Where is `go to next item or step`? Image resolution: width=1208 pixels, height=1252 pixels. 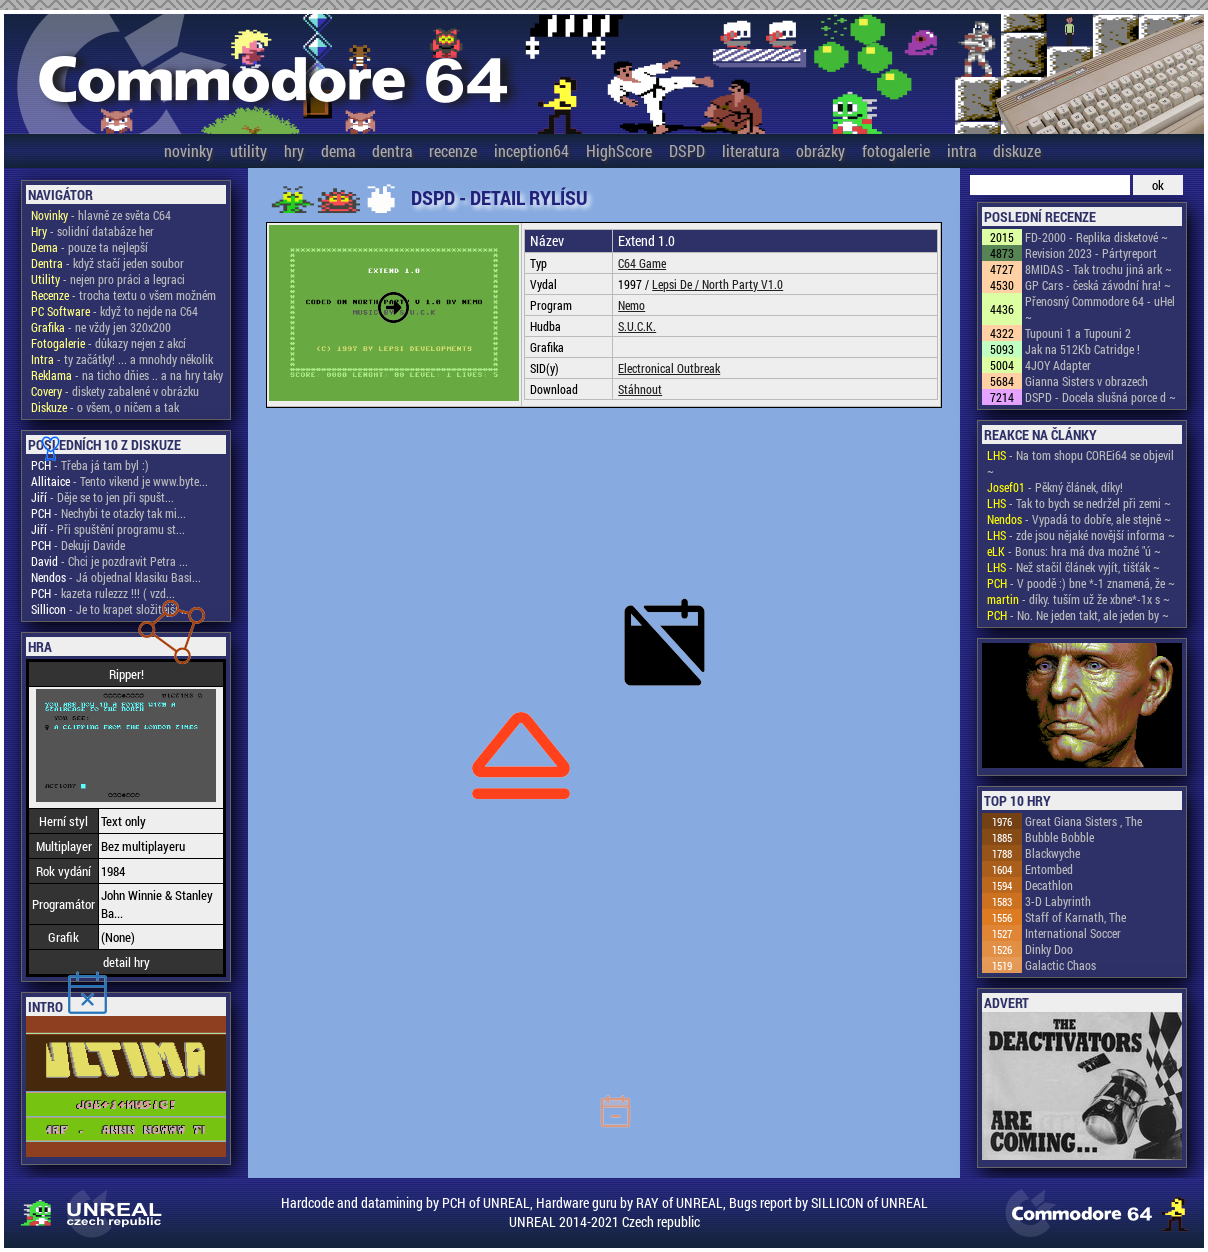 go to next item or step is located at coordinates (393, 307).